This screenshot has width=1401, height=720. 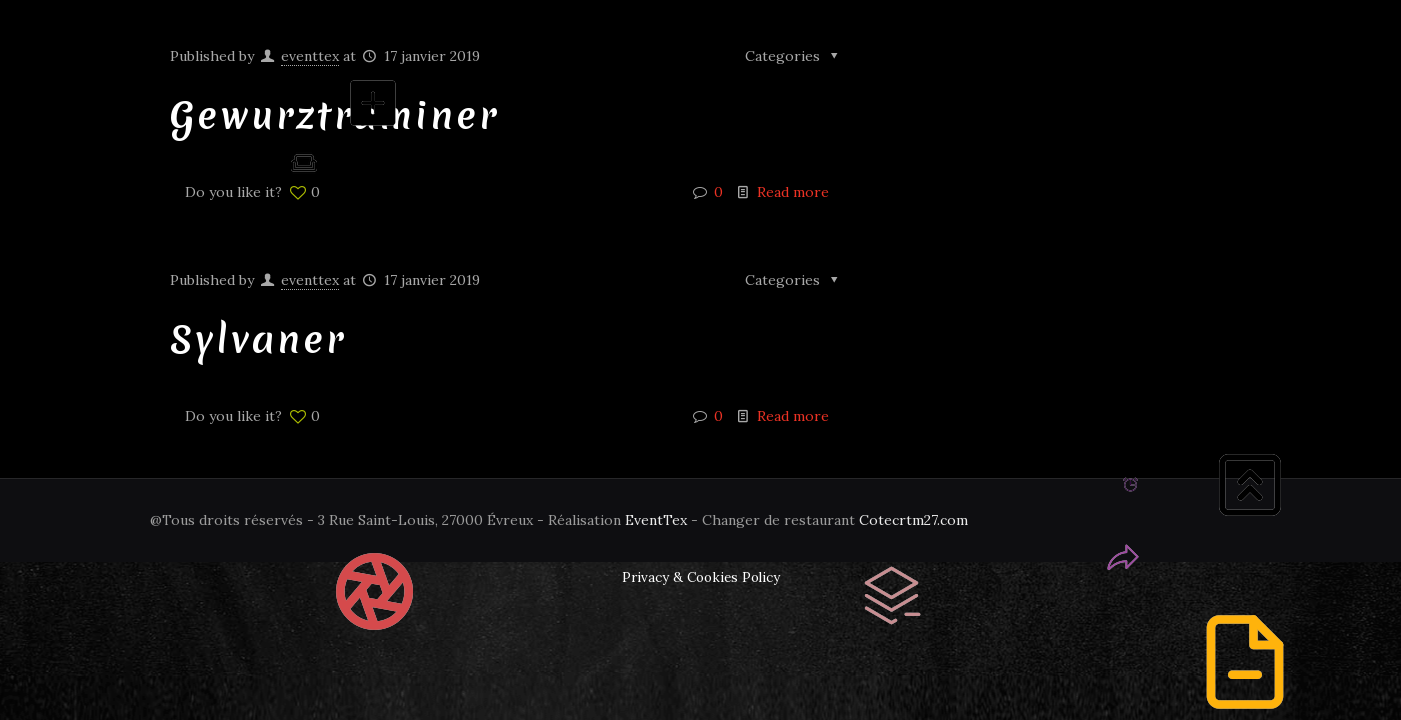 What do you see at coordinates (373, 103) in the screenshot?
I see `add a new item` at bounding box center [373, 103].